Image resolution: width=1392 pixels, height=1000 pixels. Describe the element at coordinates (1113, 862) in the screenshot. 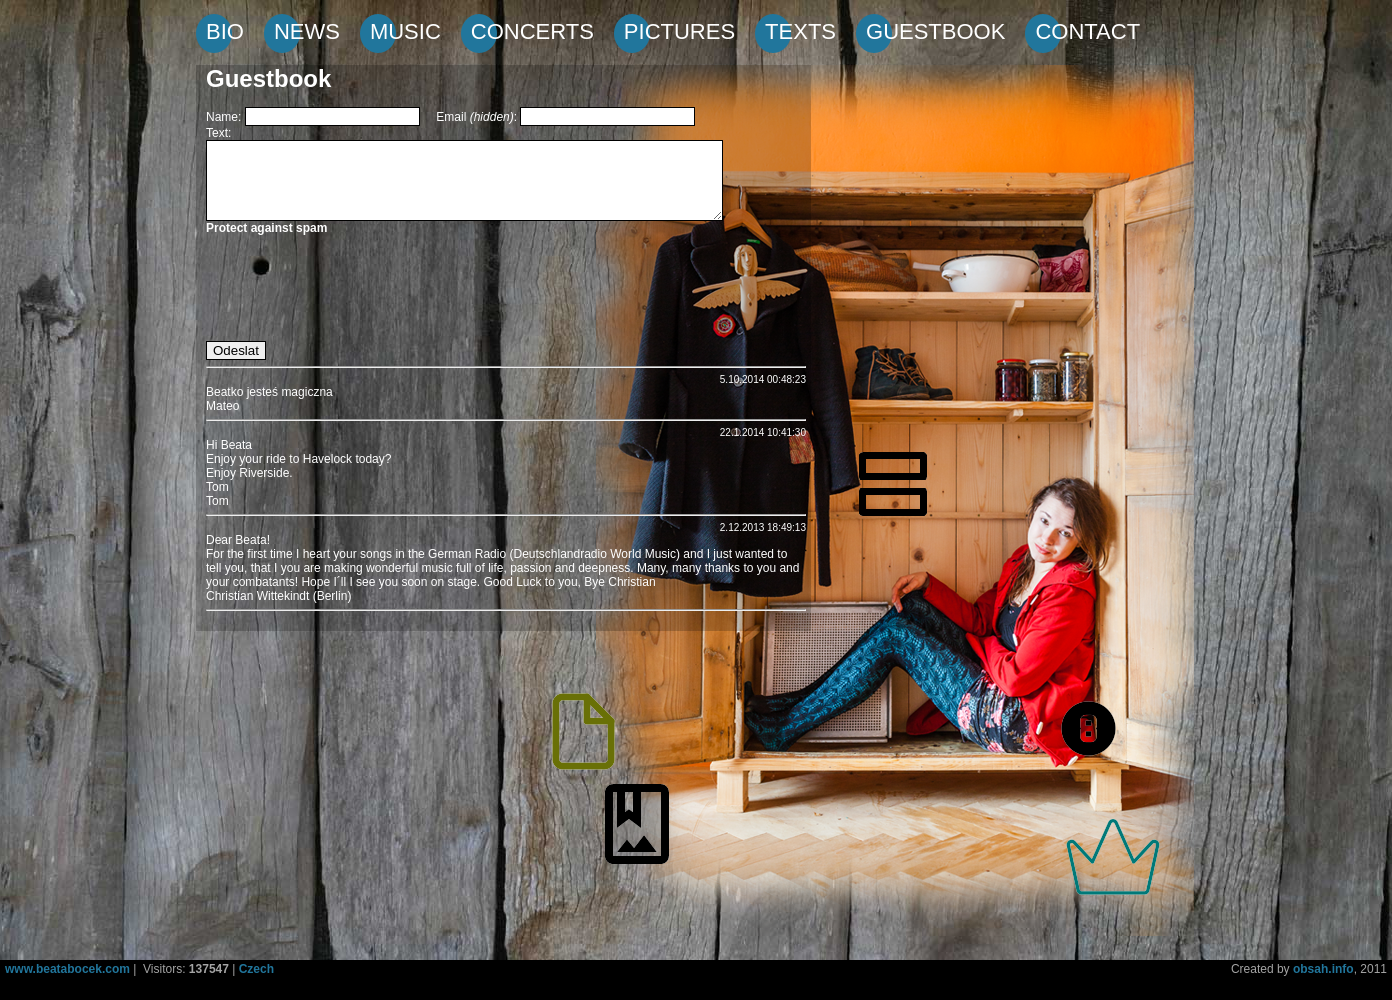

I see `indicates premium or pro membership status` at that location.